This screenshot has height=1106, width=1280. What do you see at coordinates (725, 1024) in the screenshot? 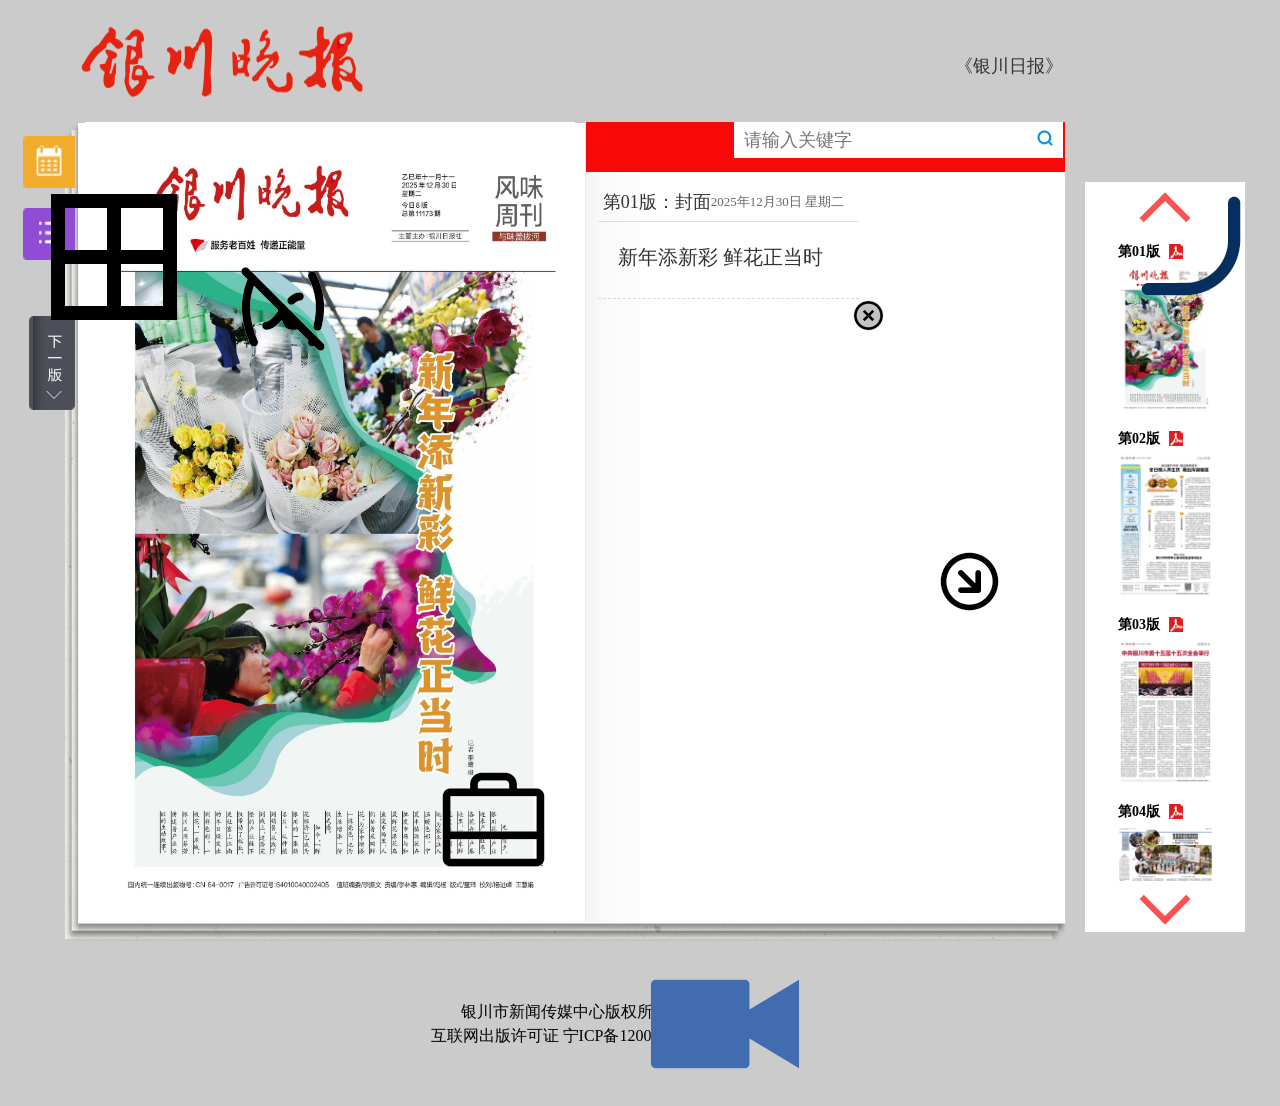
I see `start a video call` at bounding box center [725, 1024].